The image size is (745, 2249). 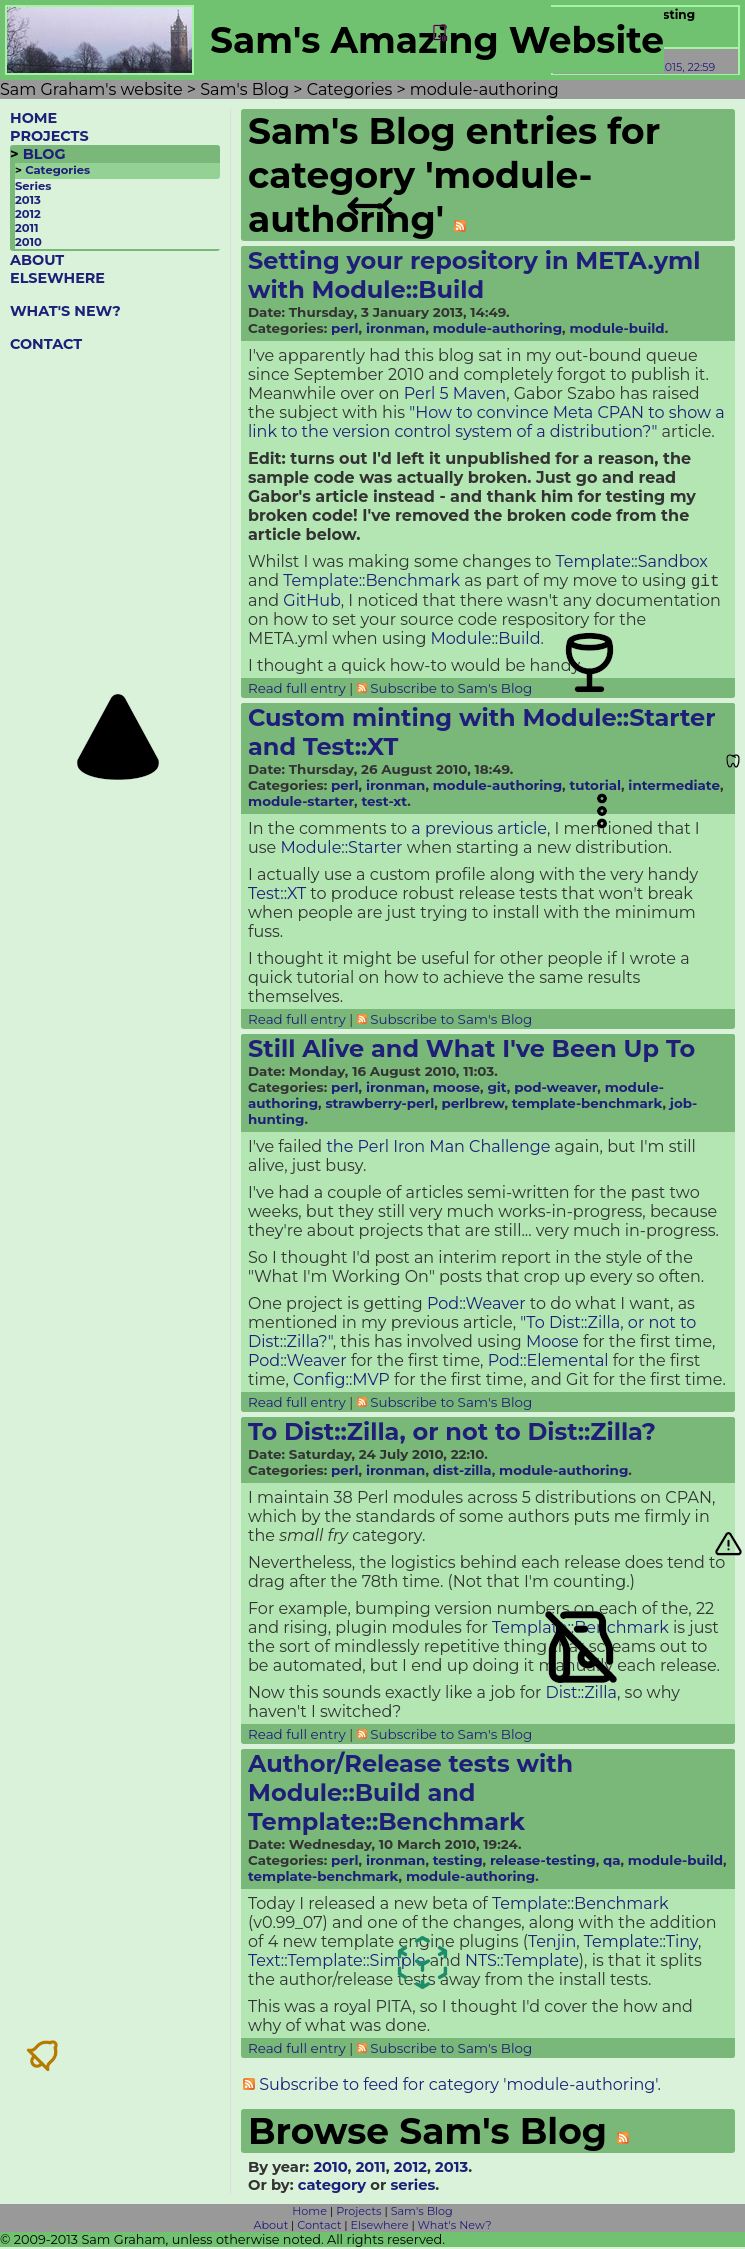 What do you see at coordinates (602, 811) in the screenshot?
I see `open more options menu` at bounding box center [602, 811].